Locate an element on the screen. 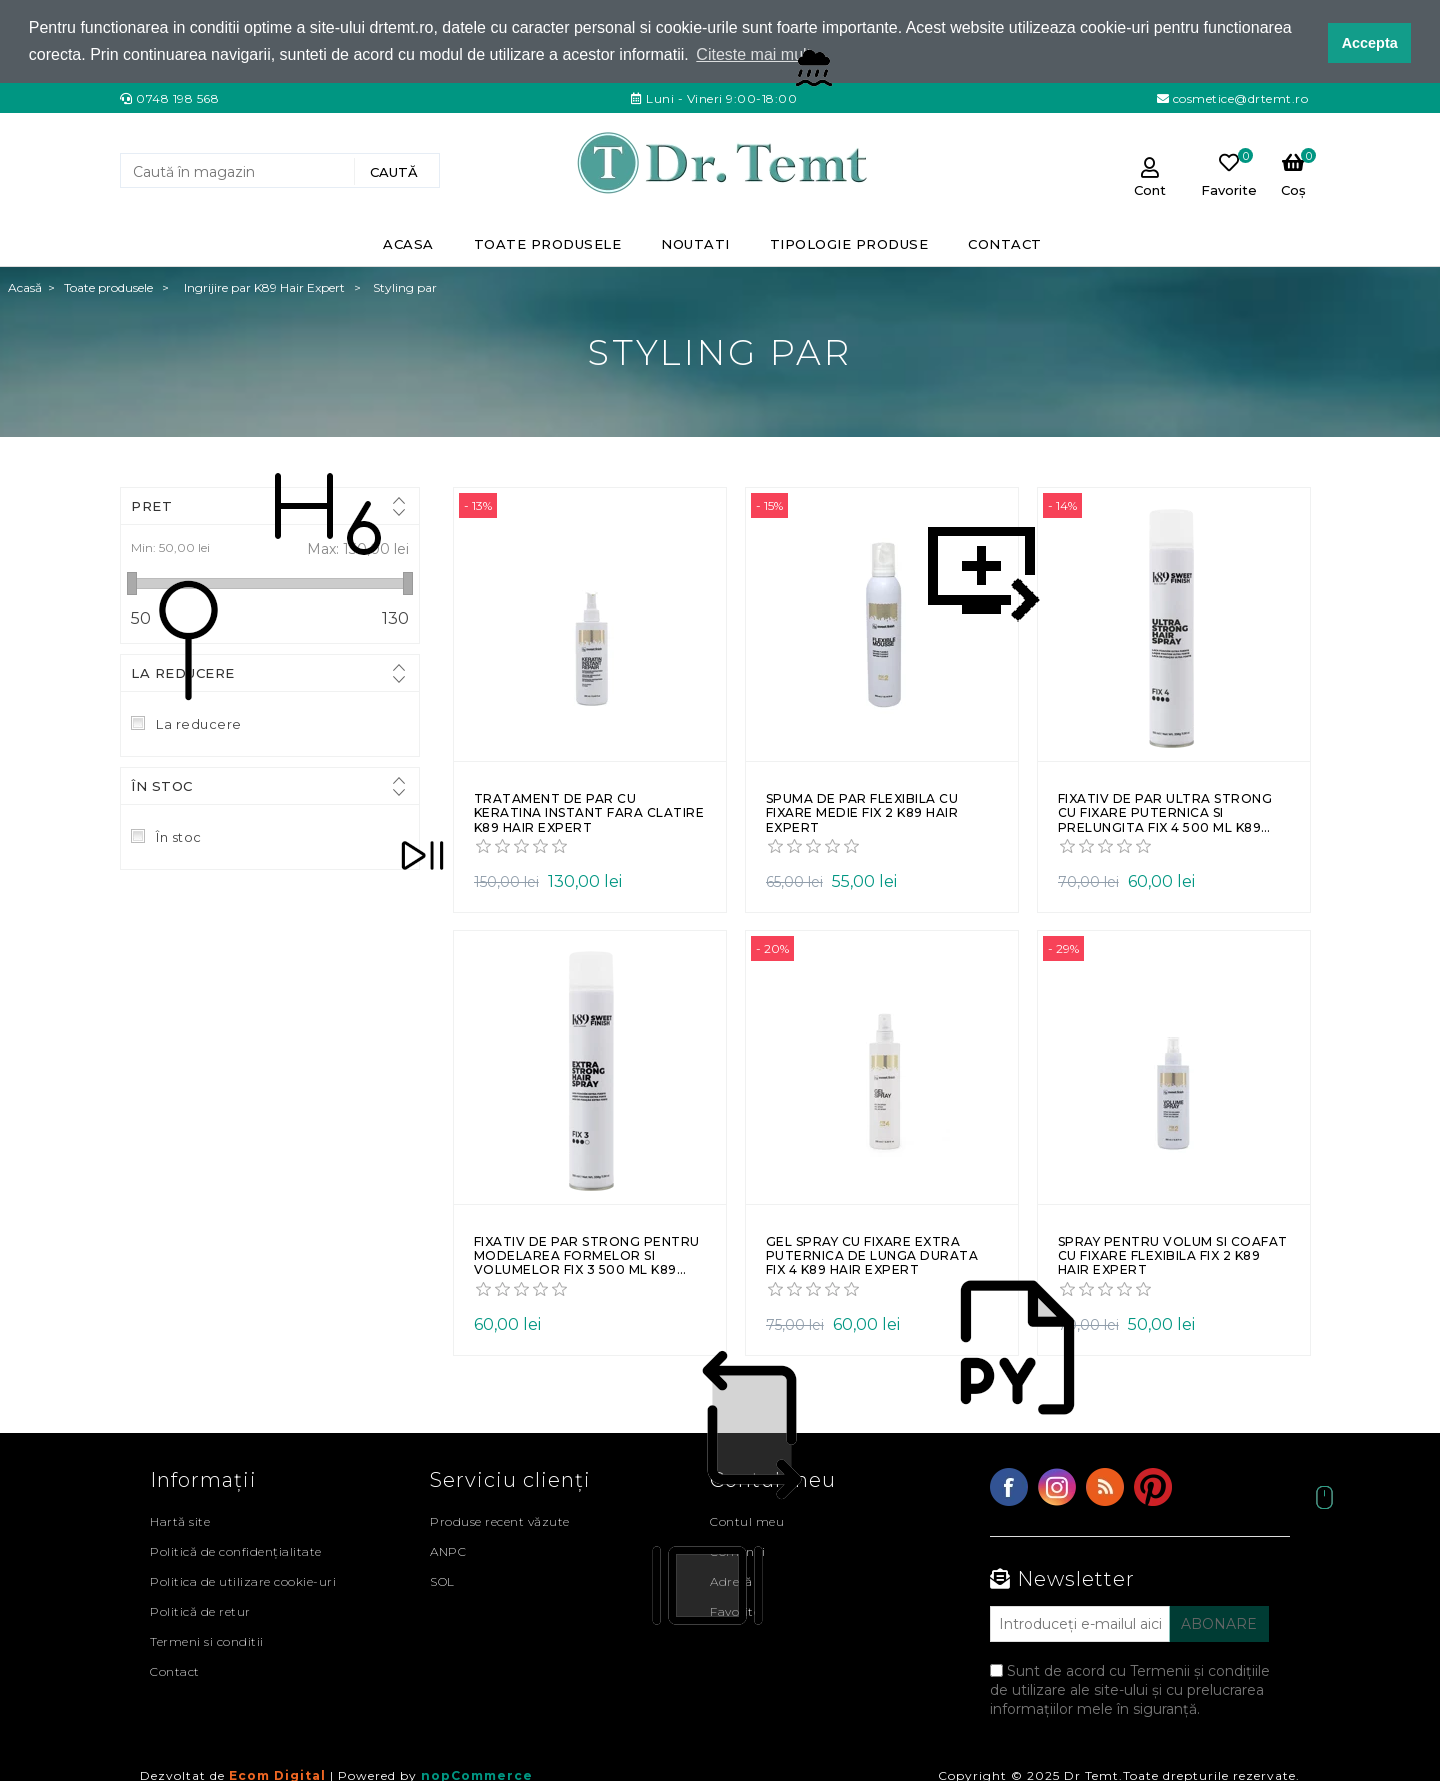  toggle between play and pause for media playback is located at coordinates (422, 855).